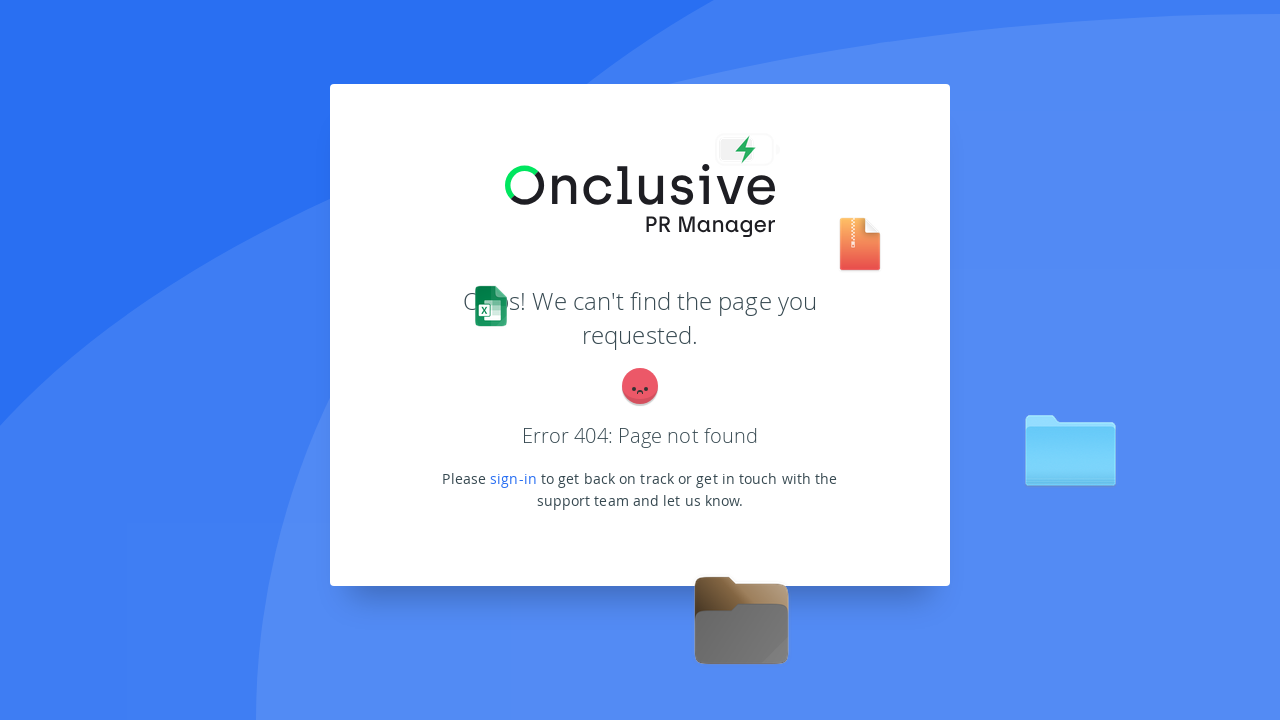  Describe the element at coordinates (1070, 450) in the screenshot. I see `open folder to view contents` at that location.